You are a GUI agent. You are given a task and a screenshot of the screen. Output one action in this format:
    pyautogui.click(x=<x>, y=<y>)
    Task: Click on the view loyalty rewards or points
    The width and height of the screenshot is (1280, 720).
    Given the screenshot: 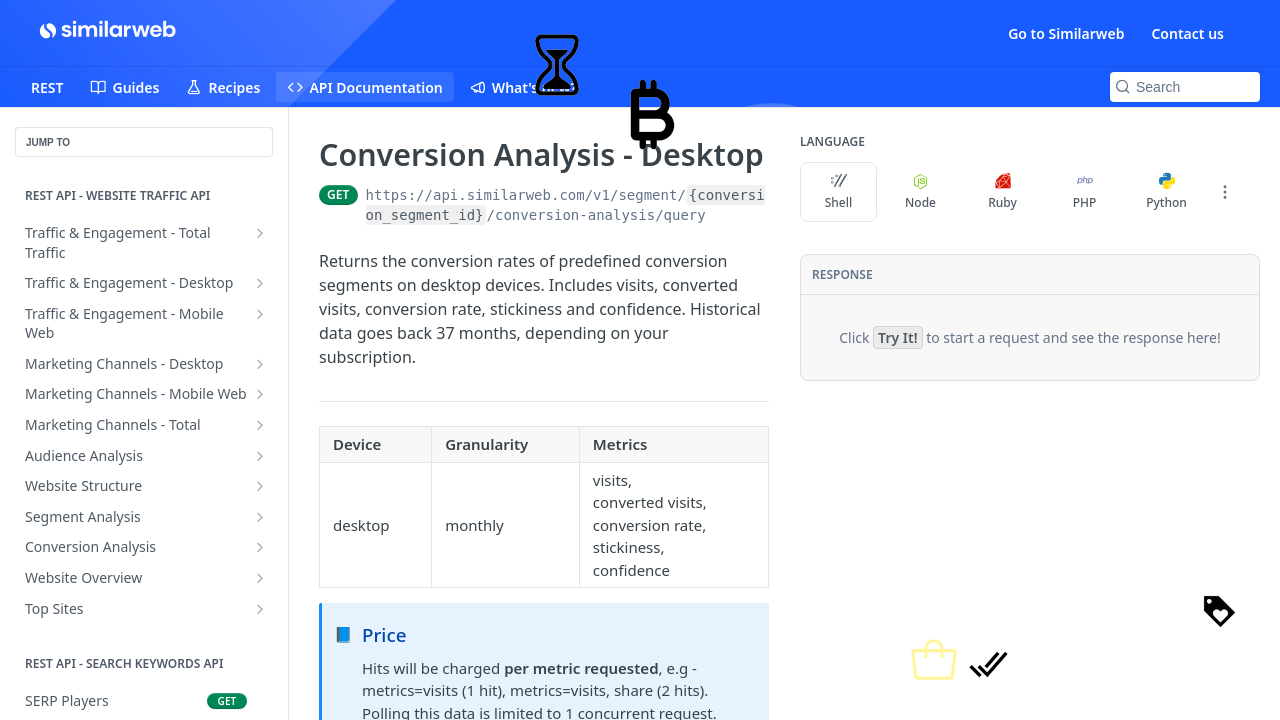 What is the action you would take?
    pyautogui.click(x=1219, y=611)
    